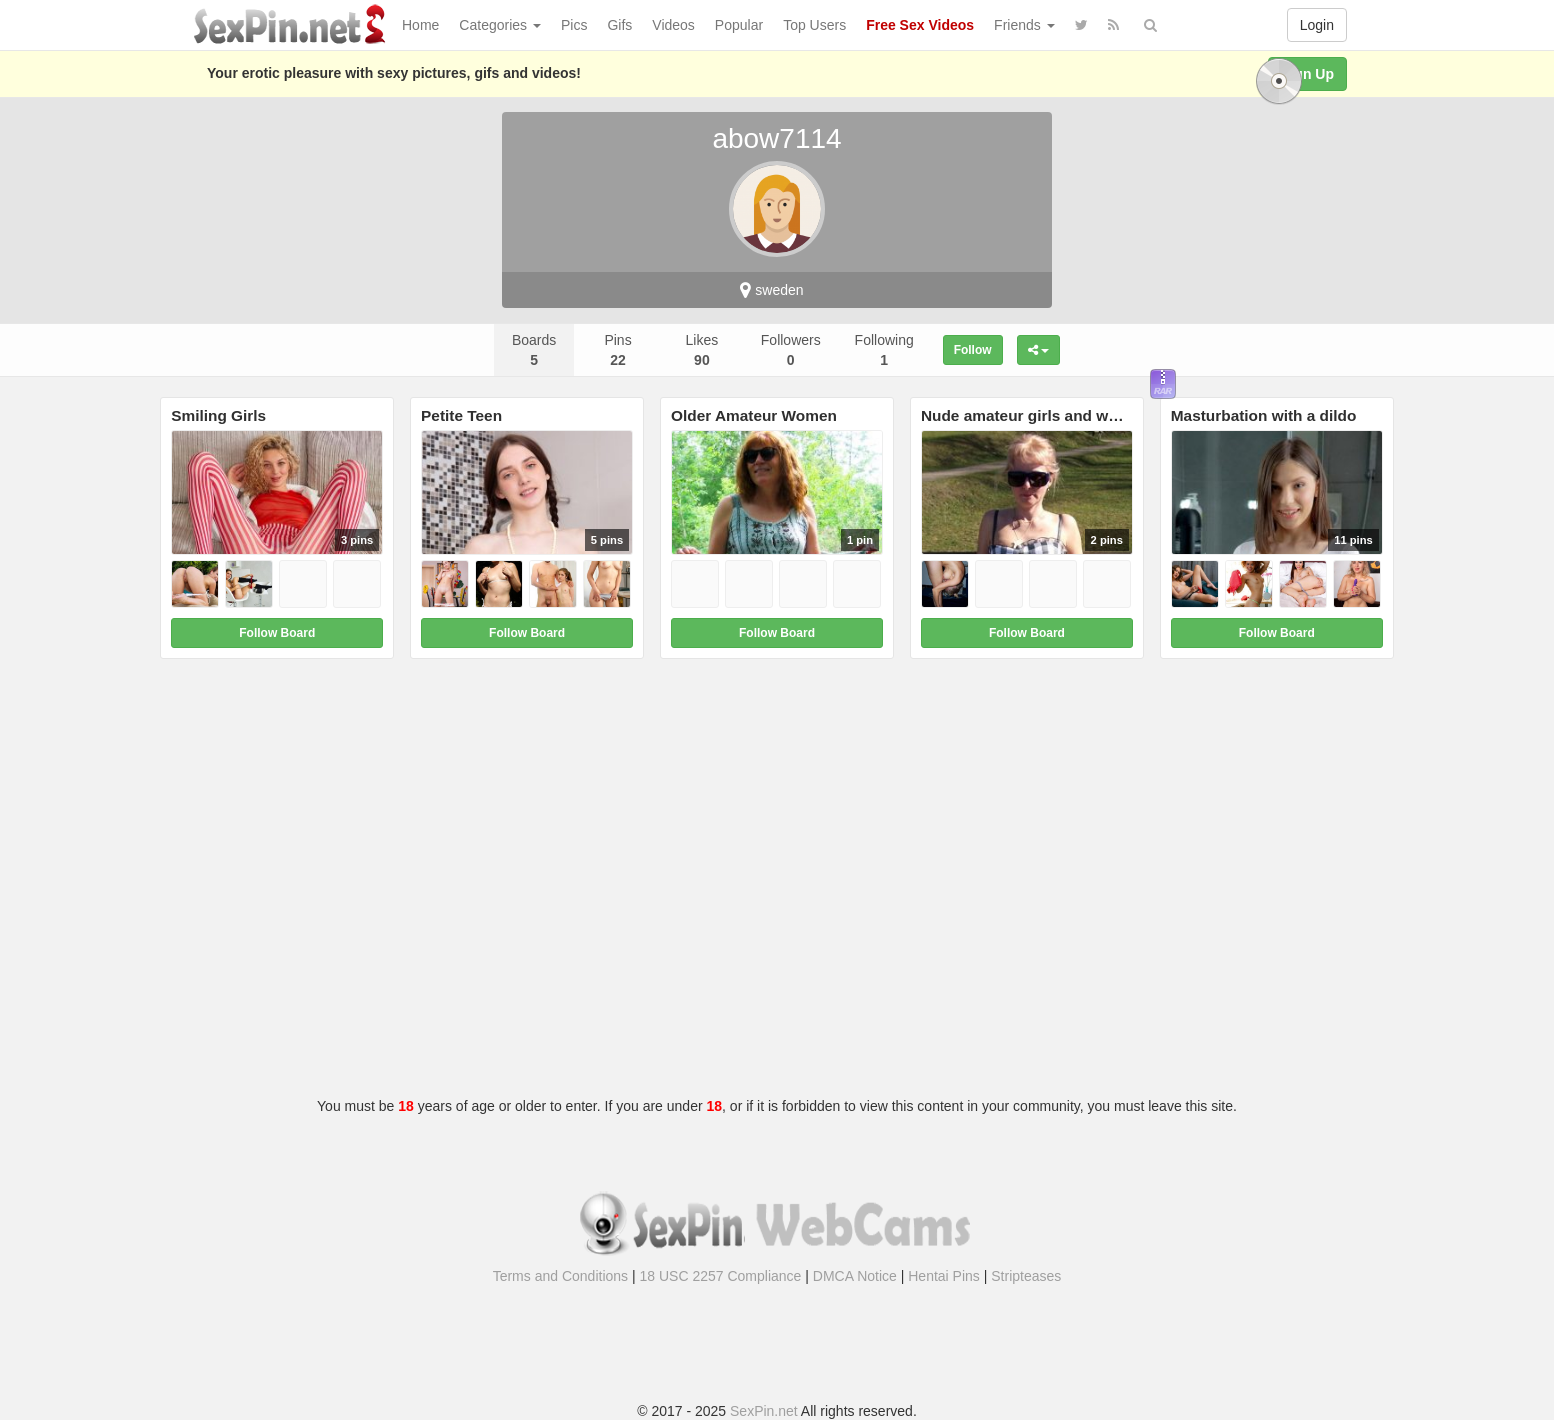 The height and width of the screenshot is (1420, 1554). Describe the element at coordinates (1163, 384) in the screenshot. I see `a compressed RAR archive file` at that location.